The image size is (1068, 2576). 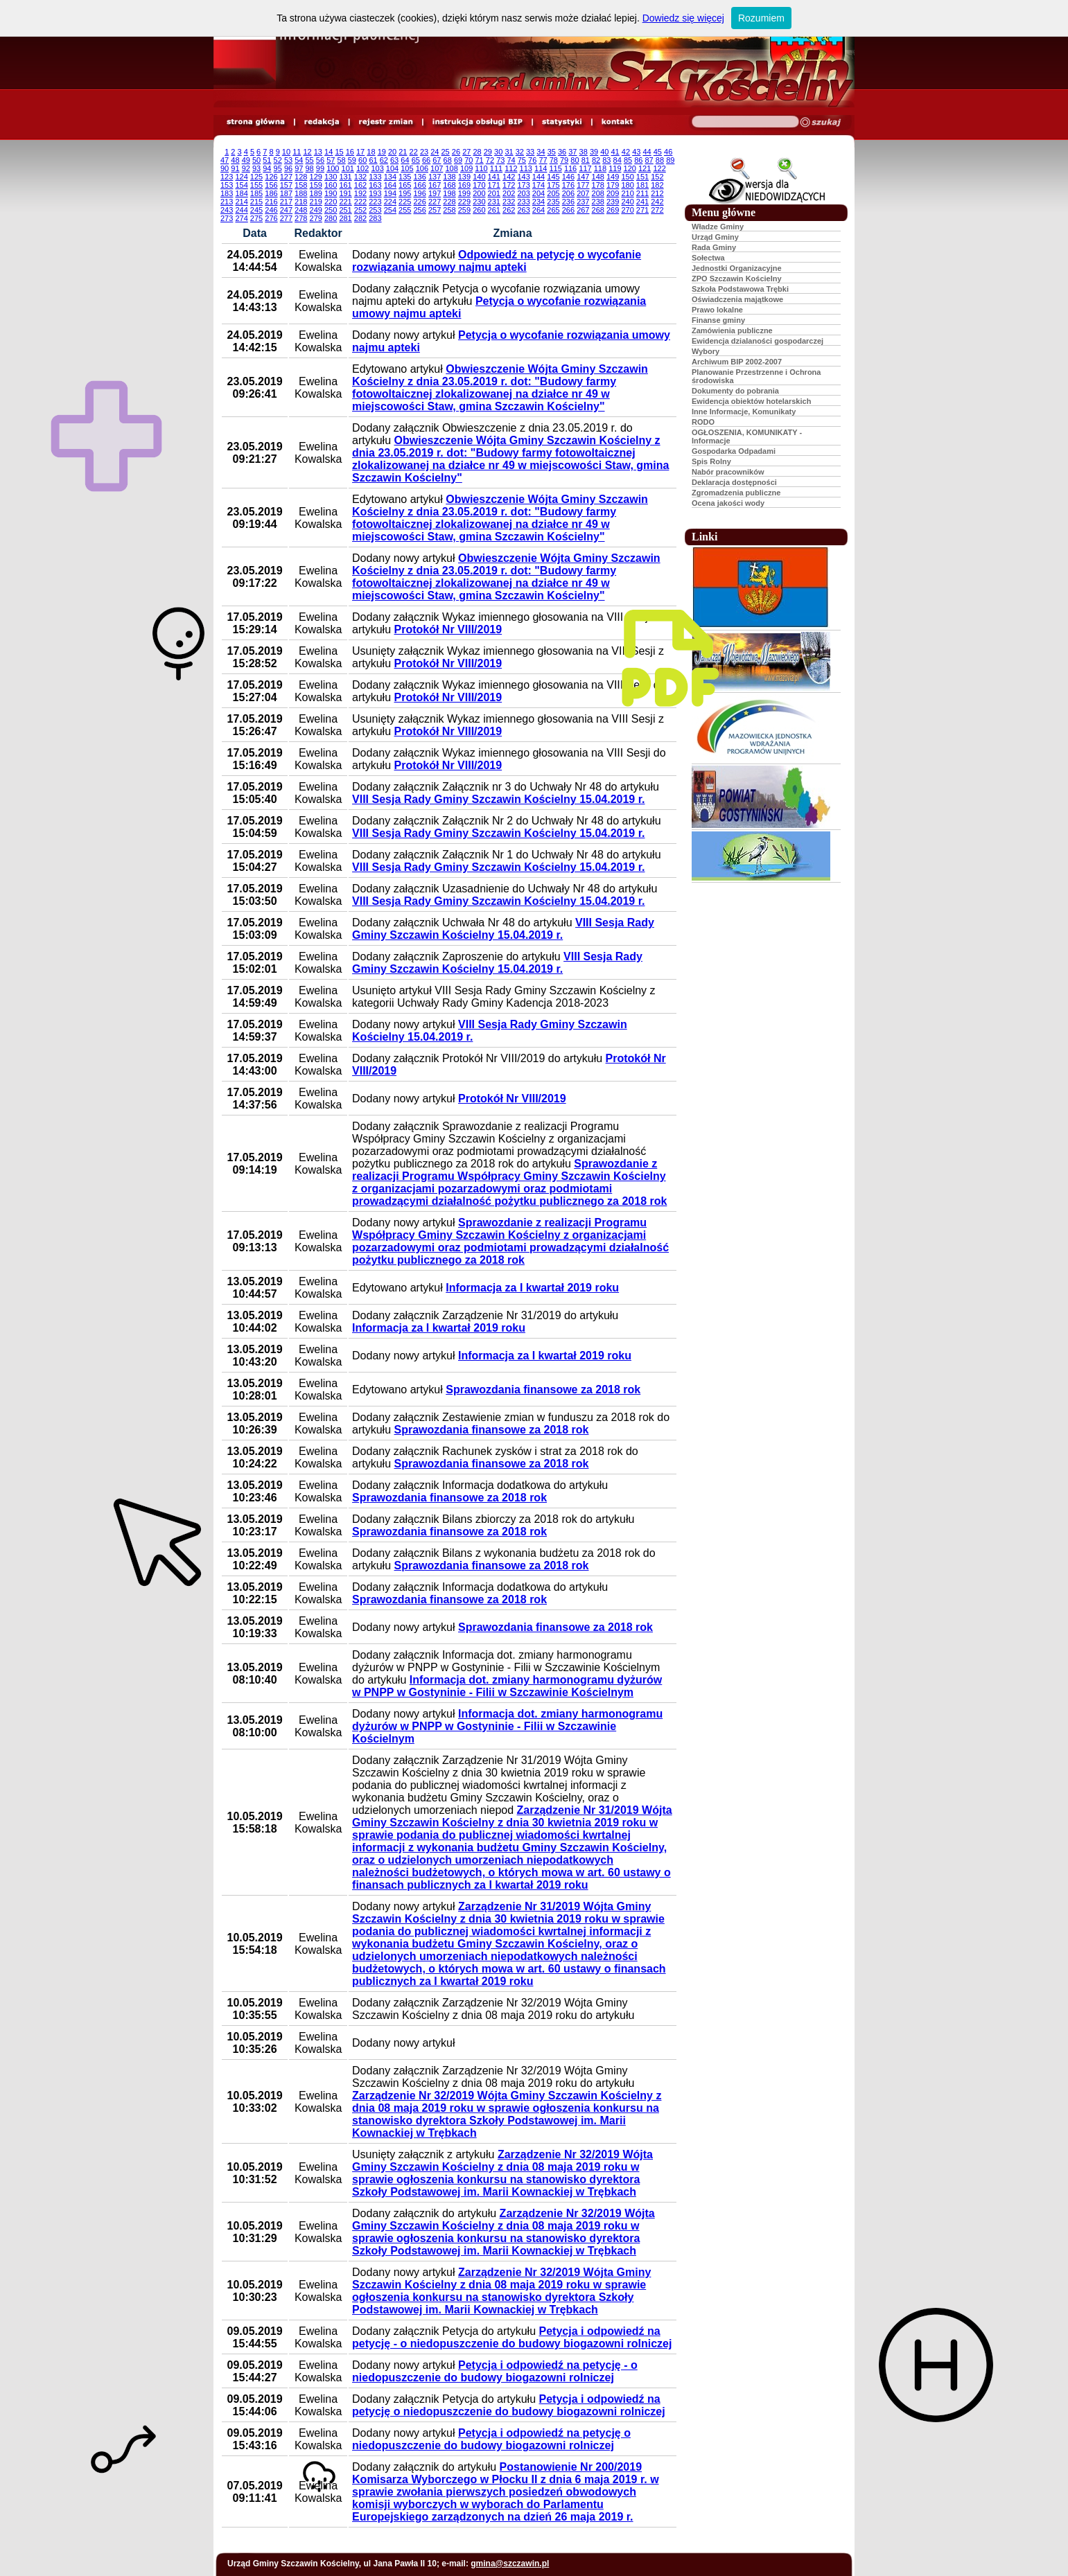 What do you see at coordinates (178, 642) in the screenshot?
I see `access golf-related features or content` at bounding box center [178, 642].